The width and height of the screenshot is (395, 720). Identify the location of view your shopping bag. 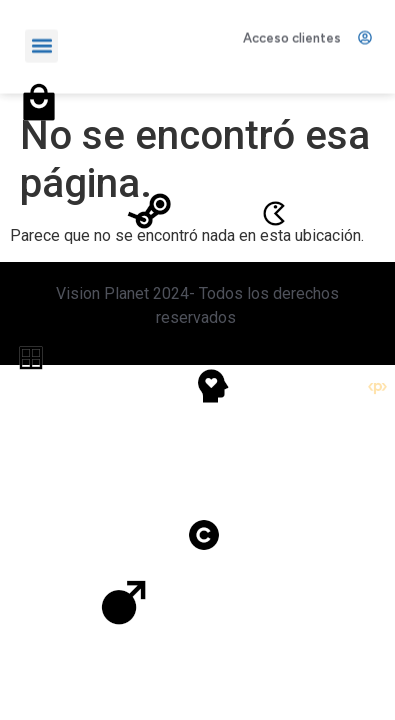
(39, 103).